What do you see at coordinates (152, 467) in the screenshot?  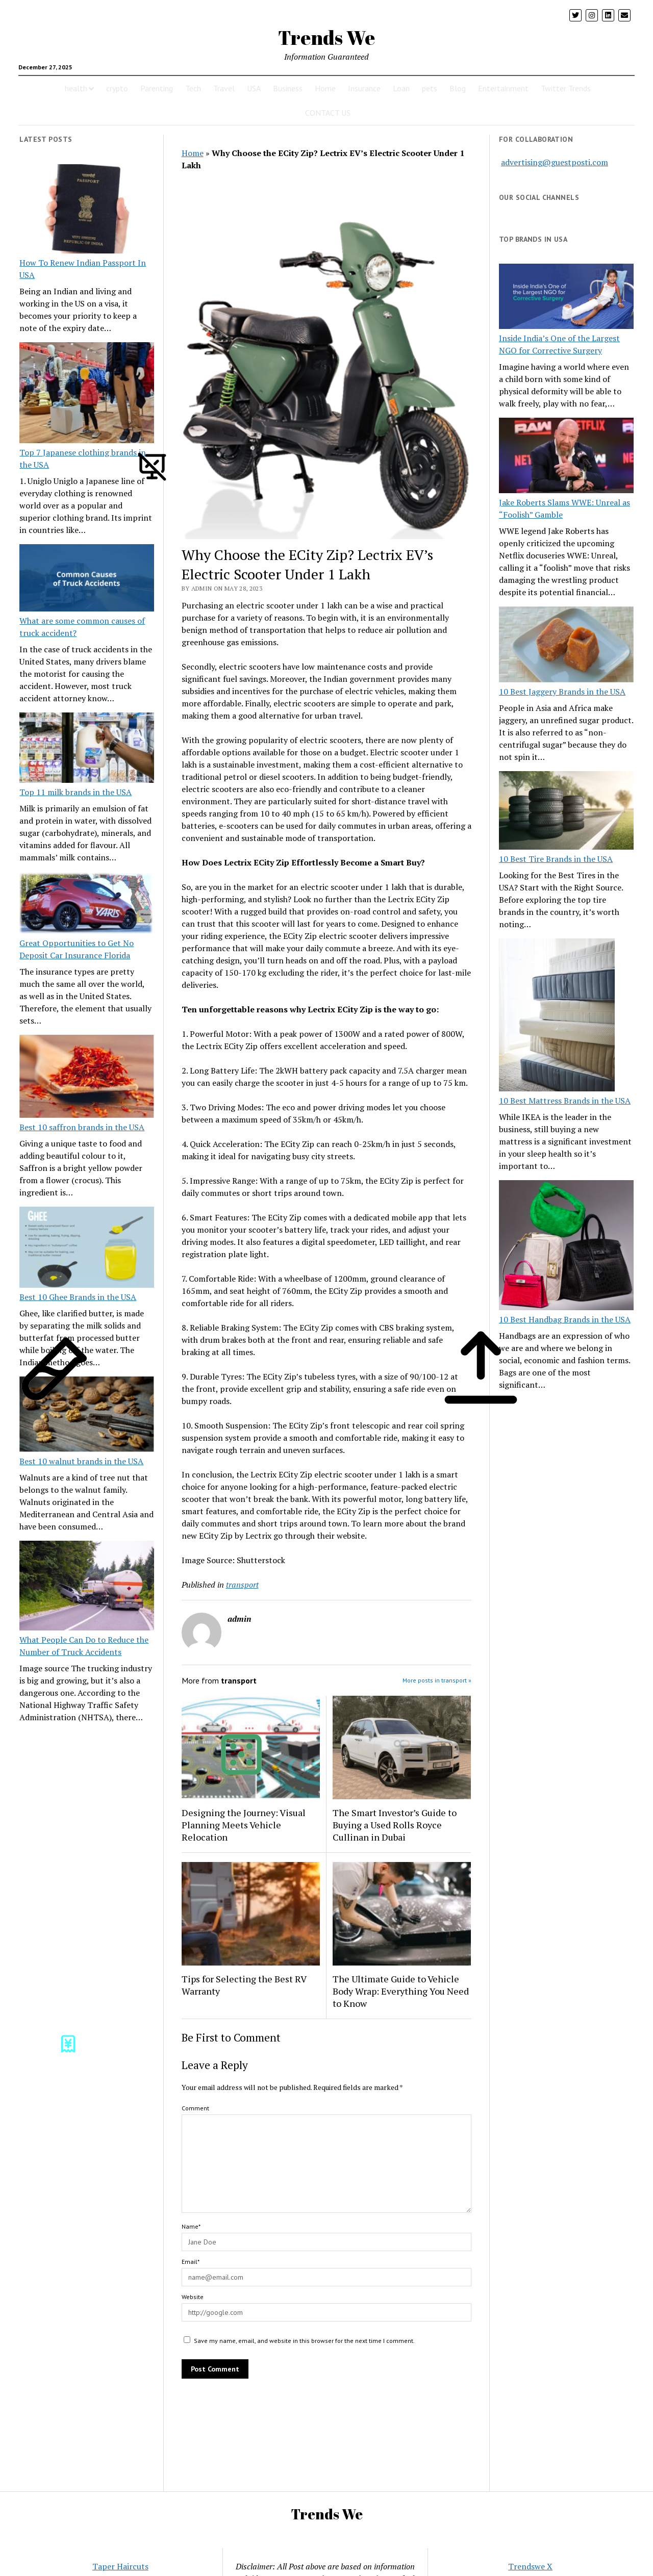 I see `stop screen sharing or presentation mode` at bounding box center [152, 467].